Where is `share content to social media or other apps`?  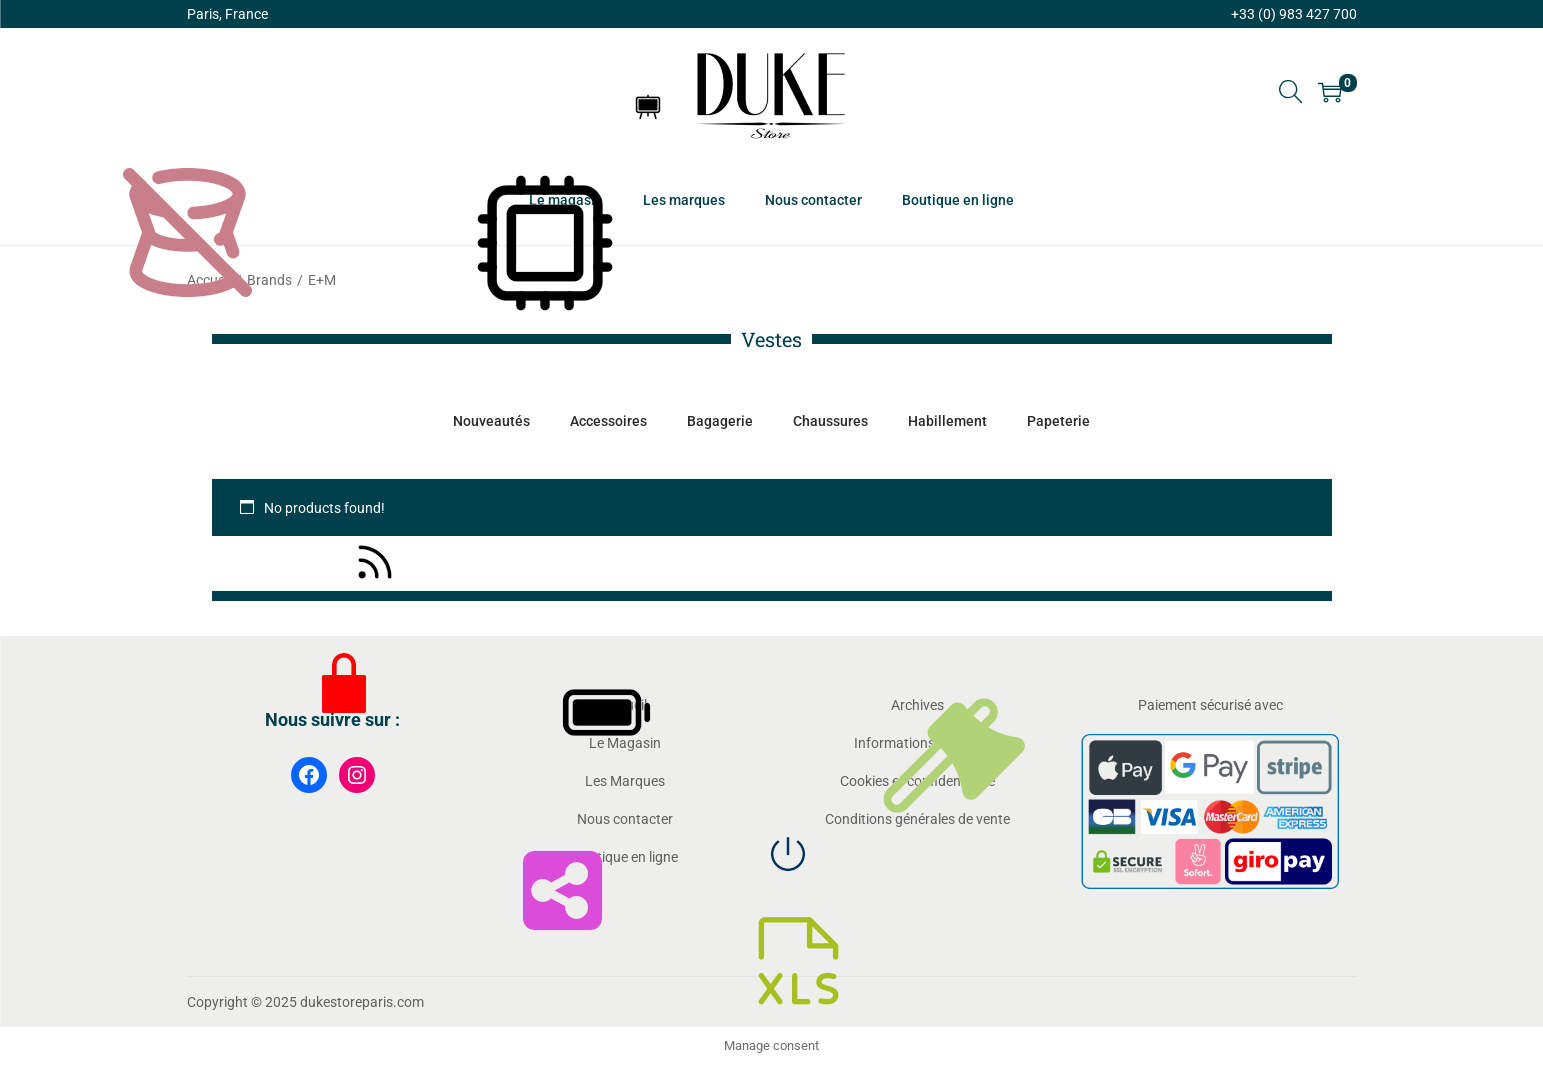 share content to social media or other apps is located at coordinates (562, 890).